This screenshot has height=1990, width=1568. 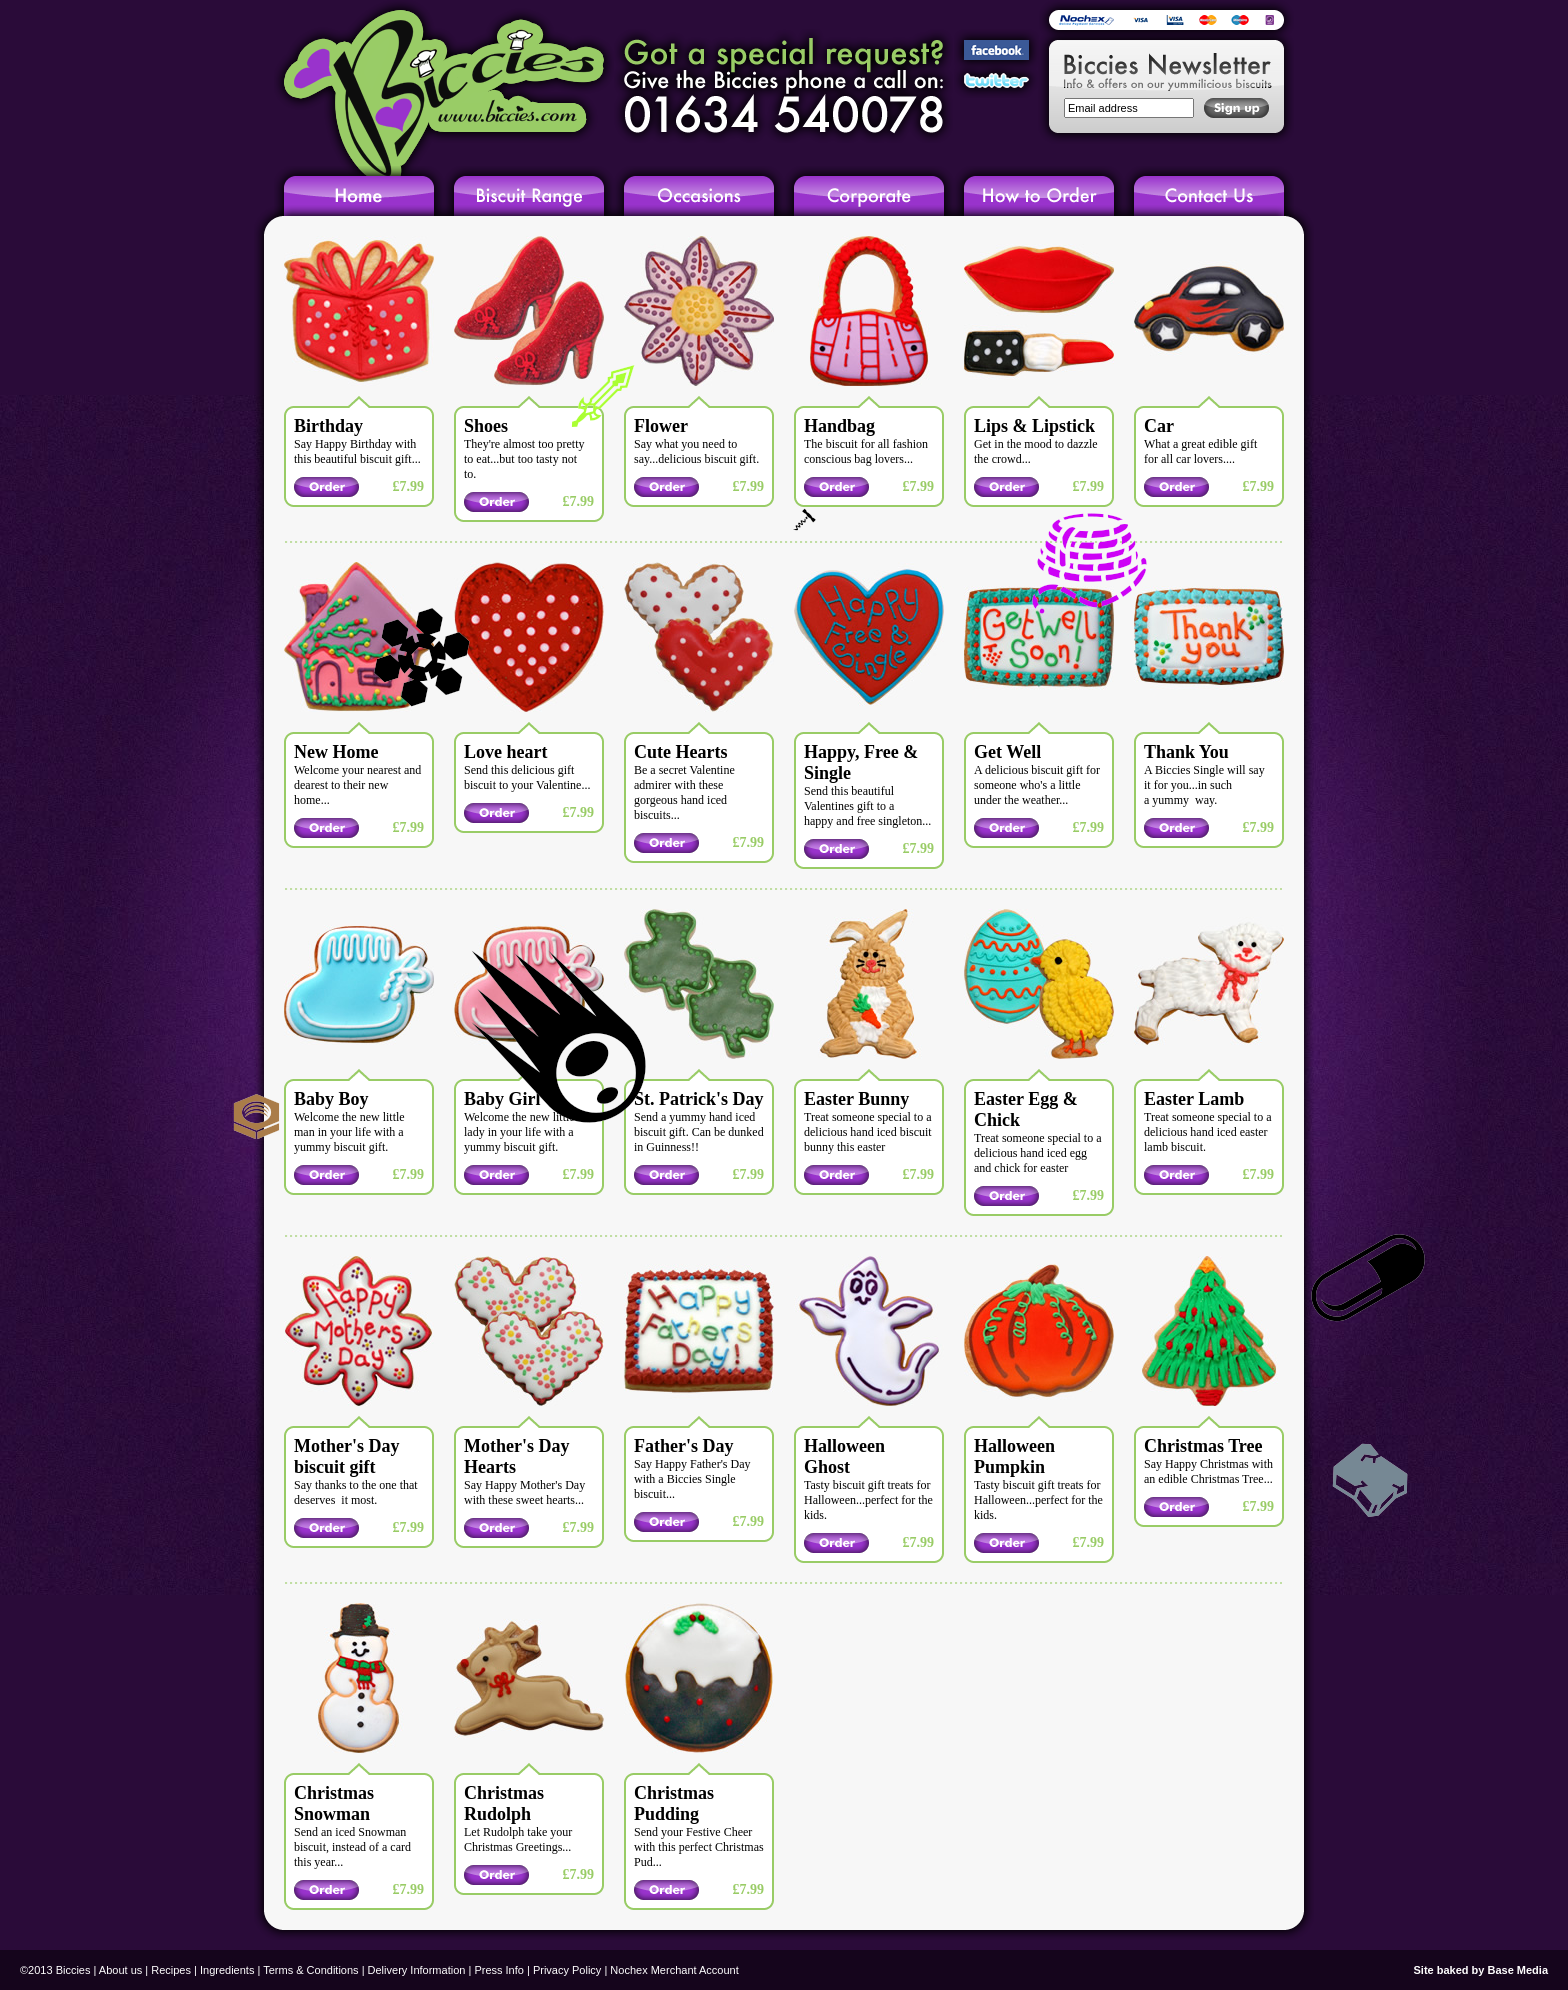 I want to click on indicates a falling or dropping game element, so click(x=559, y=1036).